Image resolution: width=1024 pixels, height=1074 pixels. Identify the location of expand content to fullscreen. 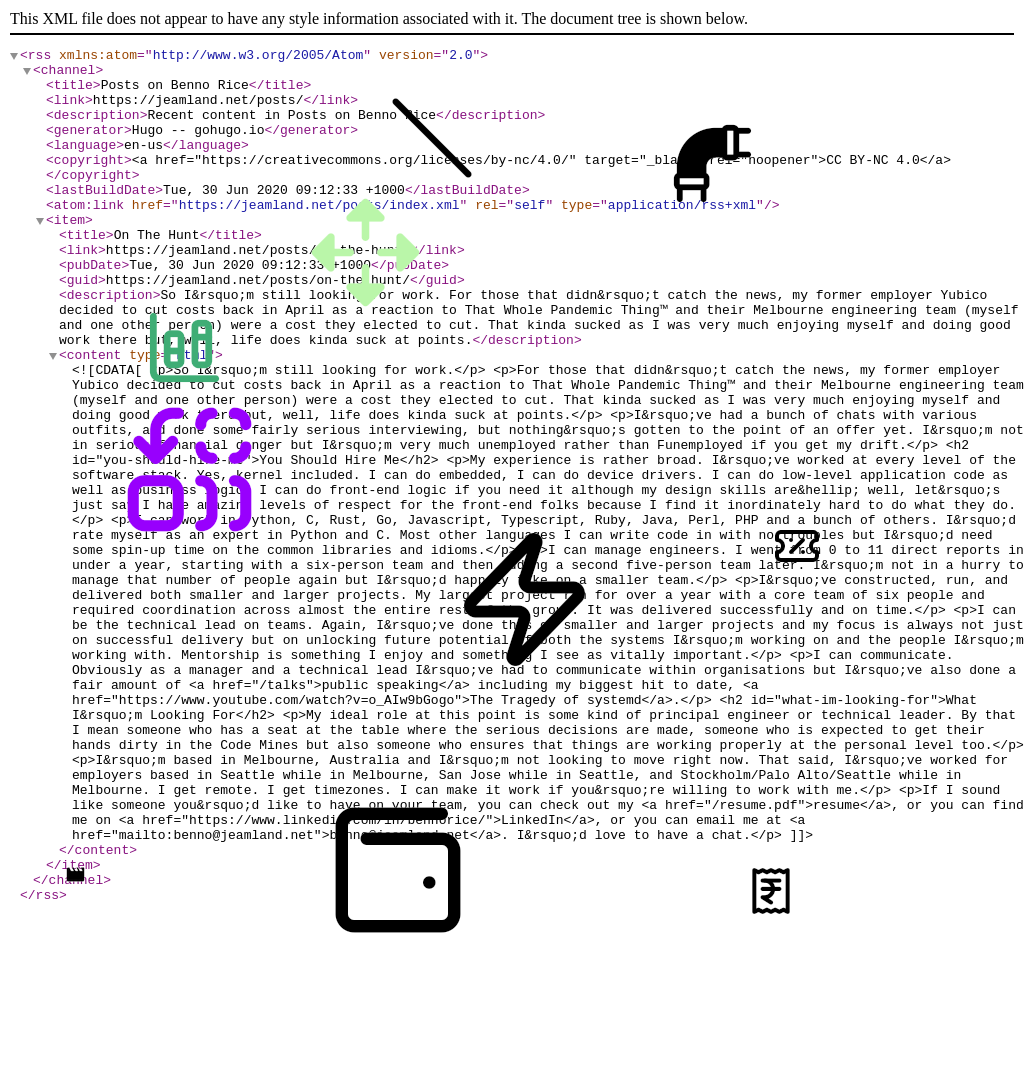
(365, 252).